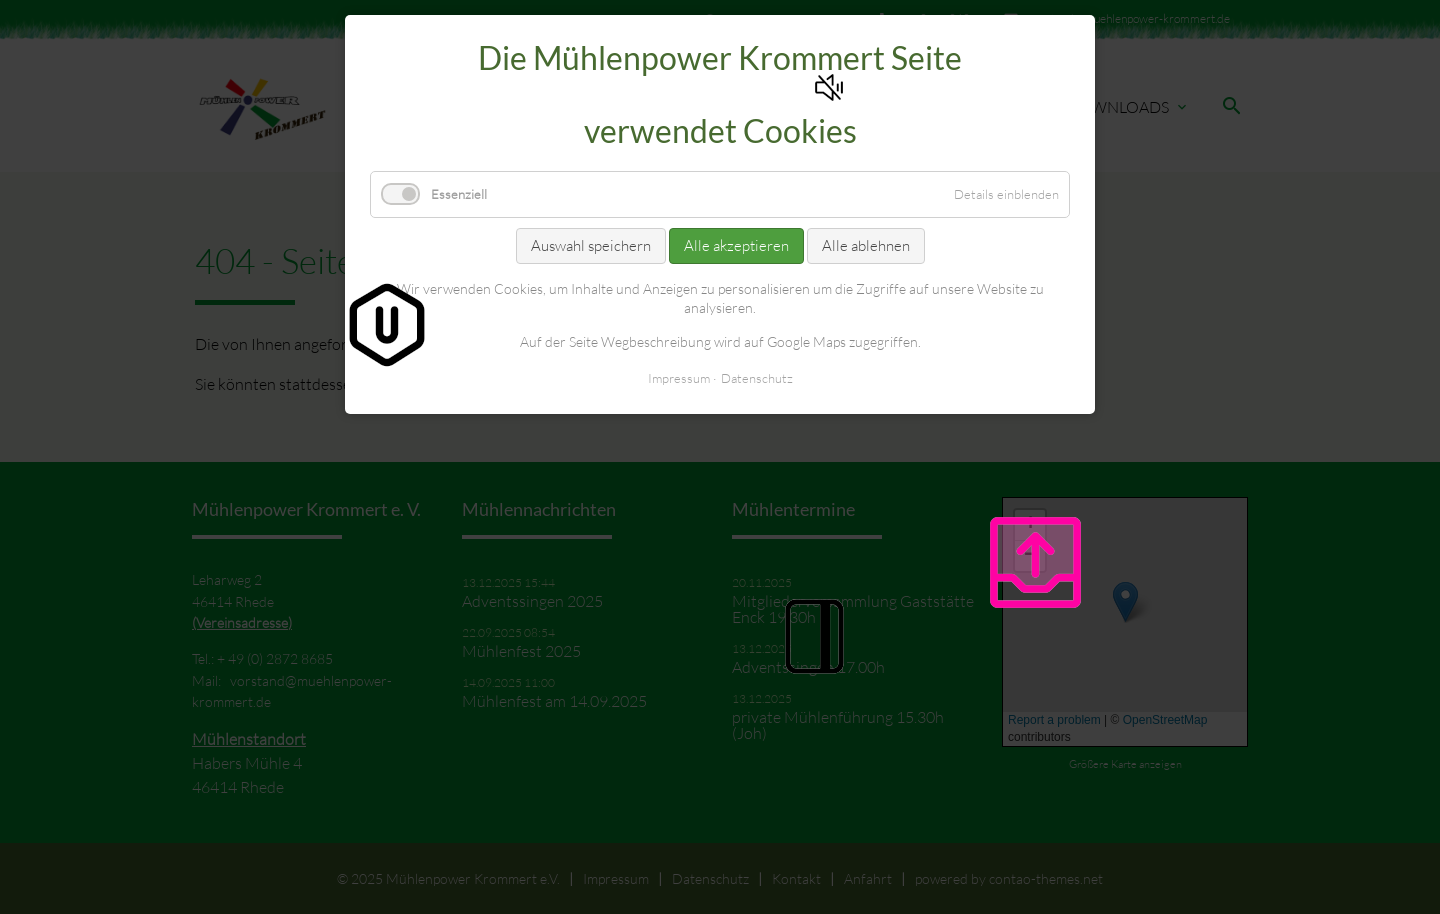 The image size is (1440, 914). Describe the element at coordinates (387, 325) in the screenshot. I see `indicates a user or account badge` at that location.